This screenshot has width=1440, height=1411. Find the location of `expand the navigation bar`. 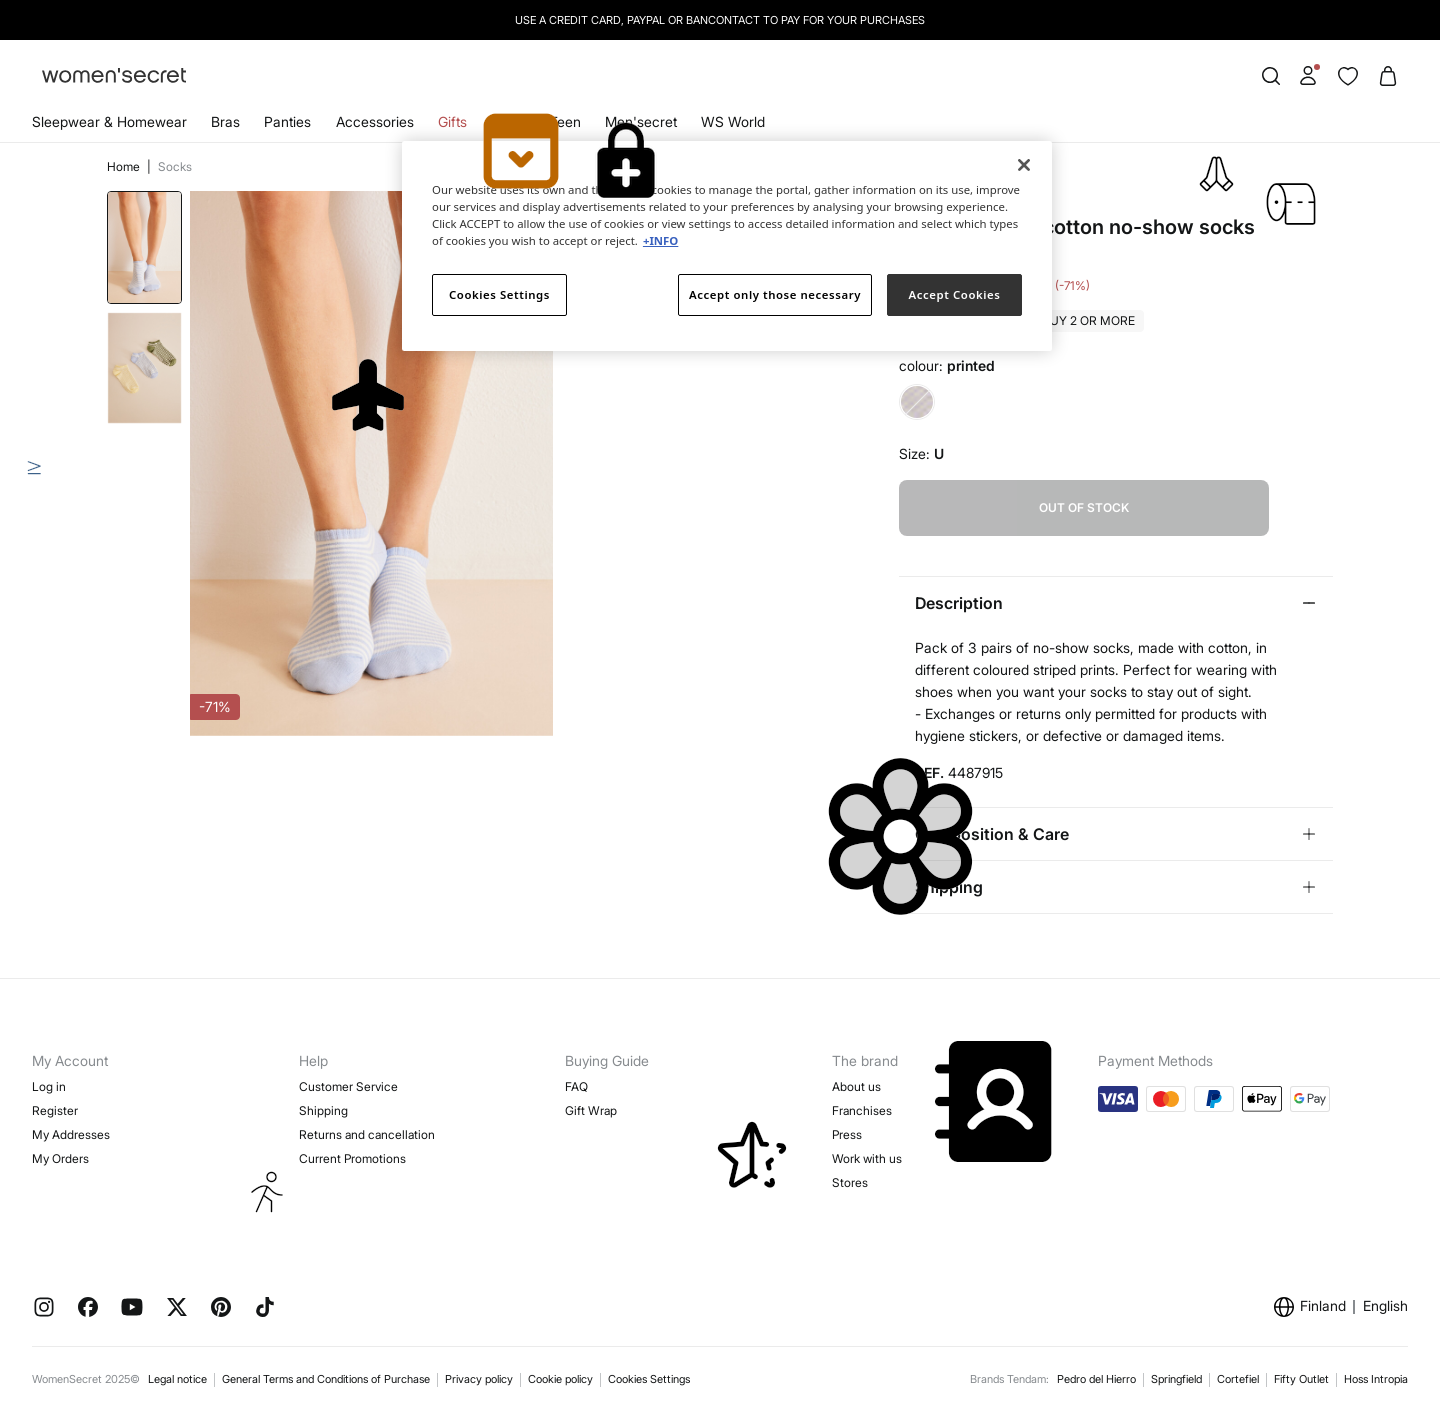

expand the navigation bar is located at coordinates (521, 151).